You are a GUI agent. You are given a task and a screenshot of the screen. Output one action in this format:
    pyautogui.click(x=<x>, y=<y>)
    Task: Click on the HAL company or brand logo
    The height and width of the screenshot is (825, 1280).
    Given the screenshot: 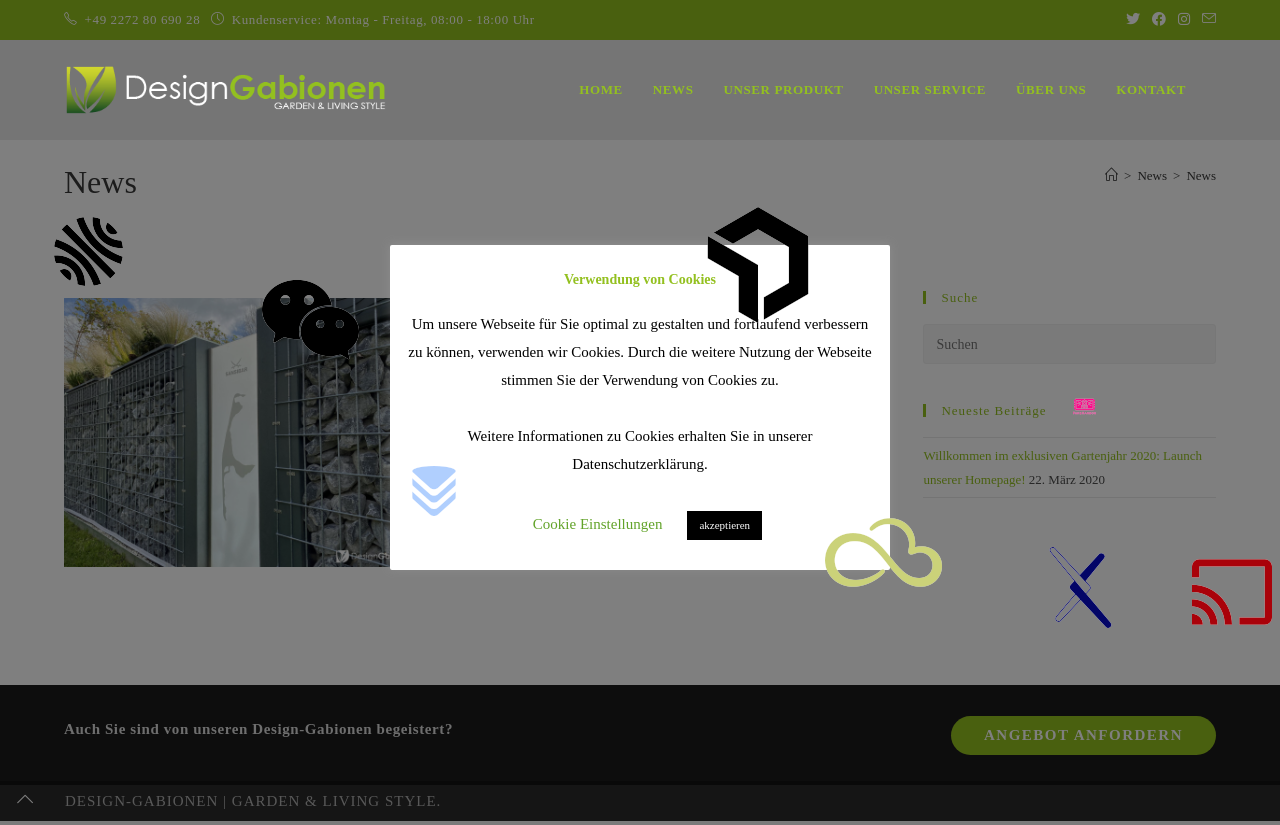 What is the action you would take?
    pyautogui.click(x=88, y=251)
    